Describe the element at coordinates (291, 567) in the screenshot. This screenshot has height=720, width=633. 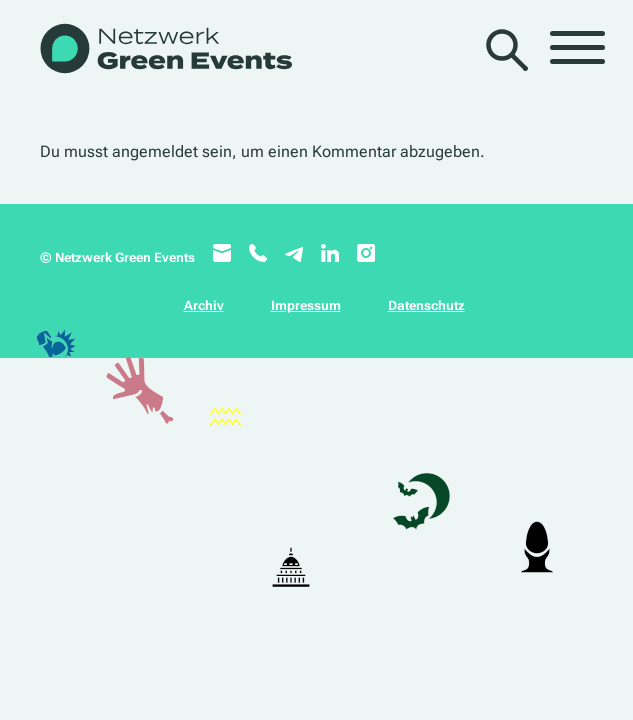
I see `access government or legislative information` at that location.